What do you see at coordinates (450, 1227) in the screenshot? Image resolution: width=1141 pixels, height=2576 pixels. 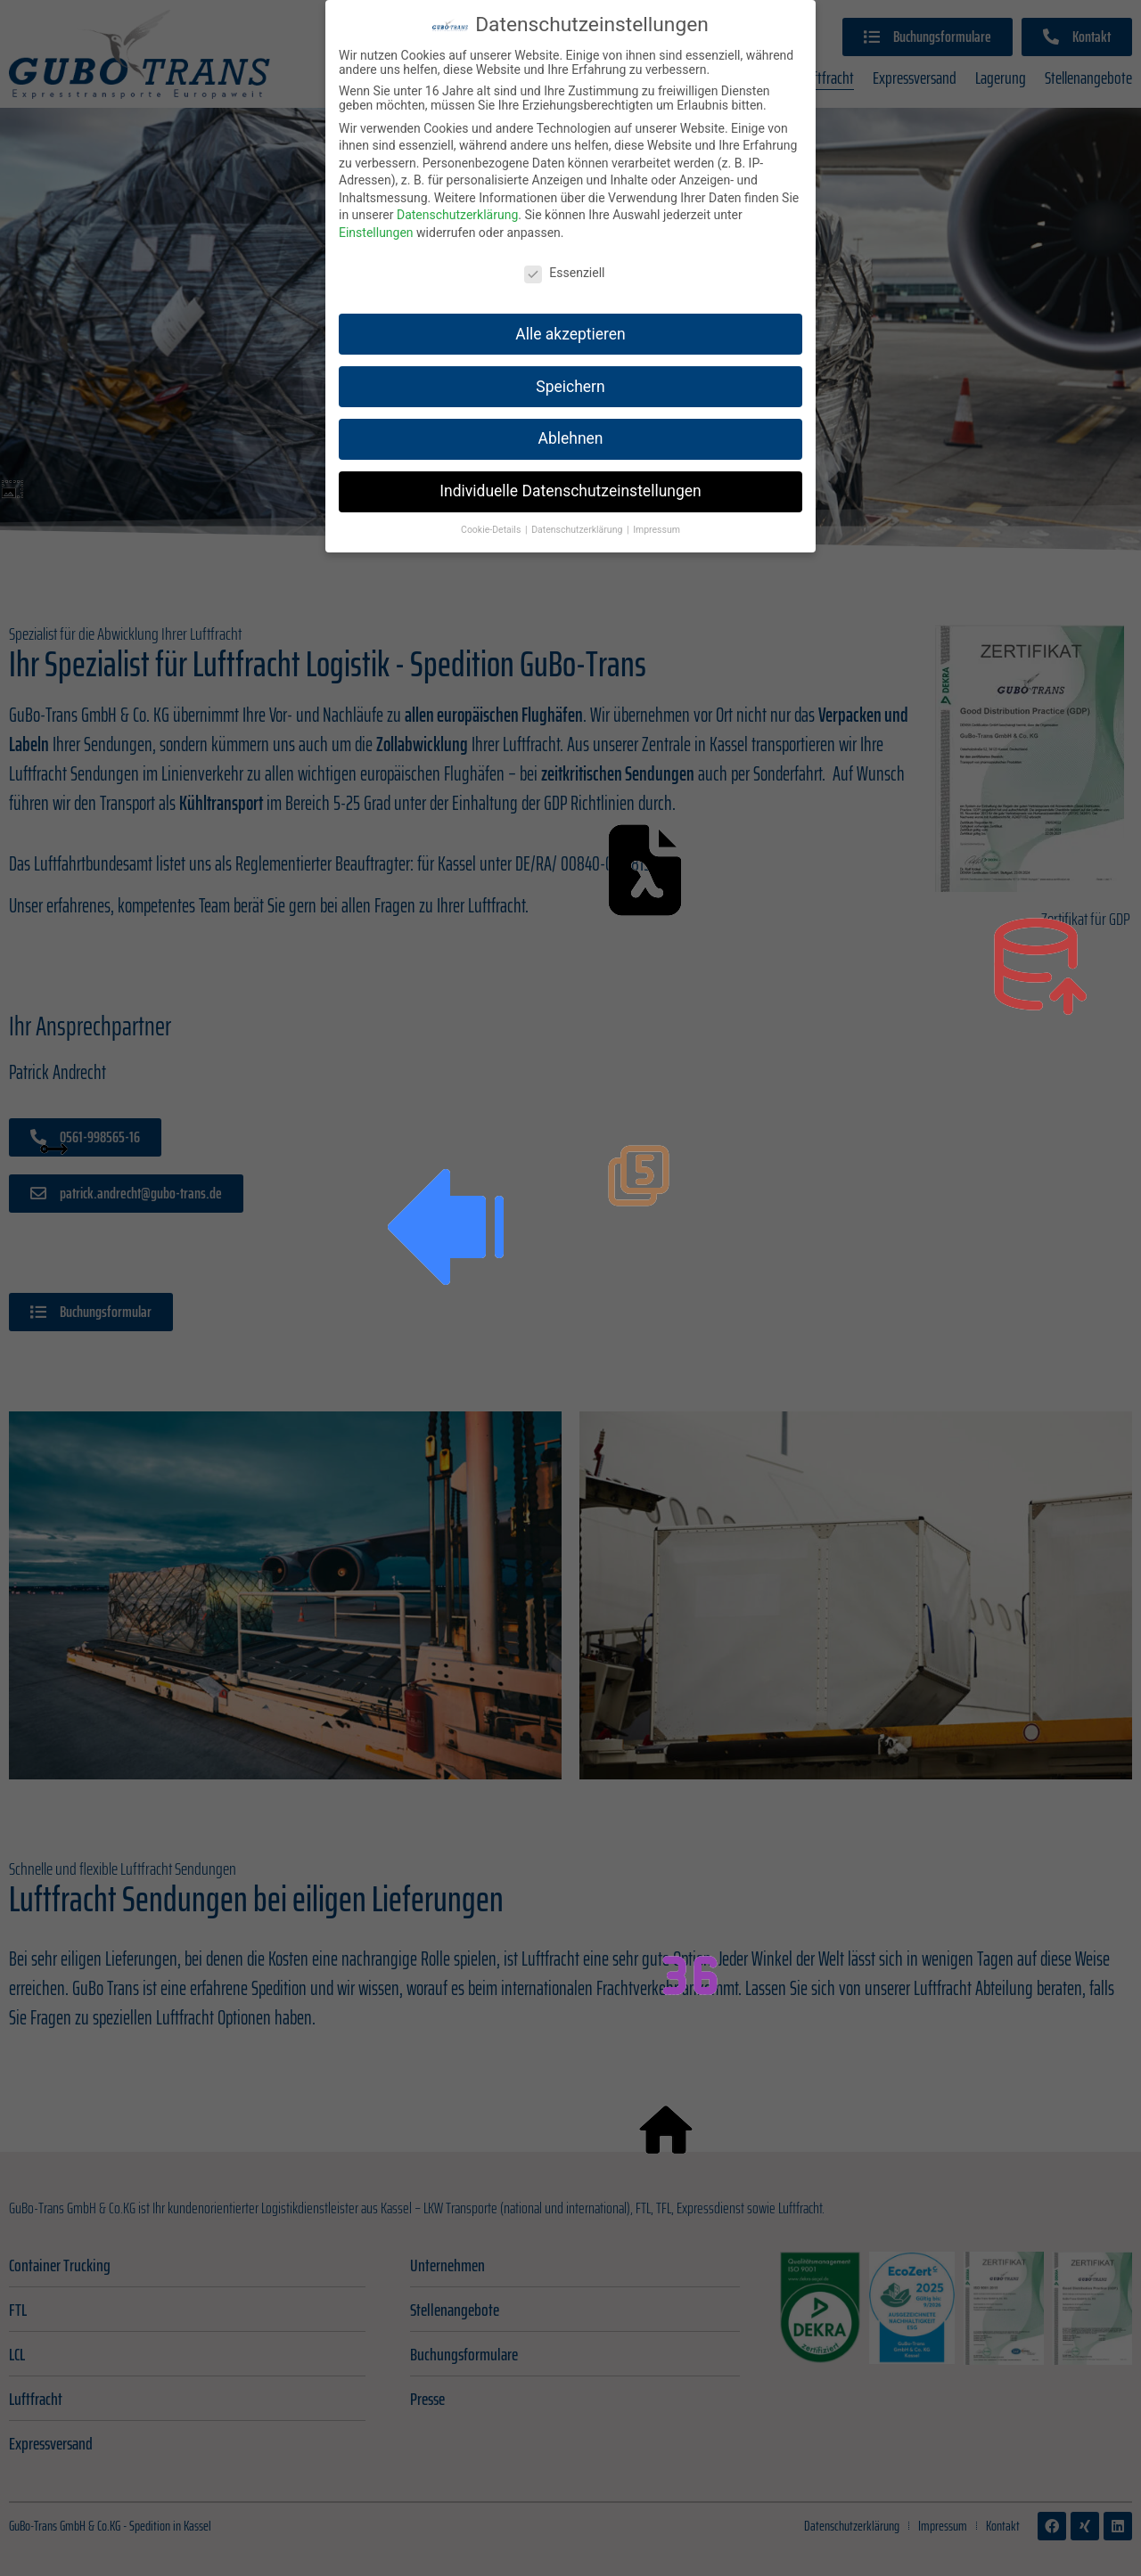 I see `go back to previous screen` at bounding box center [450, 1227].